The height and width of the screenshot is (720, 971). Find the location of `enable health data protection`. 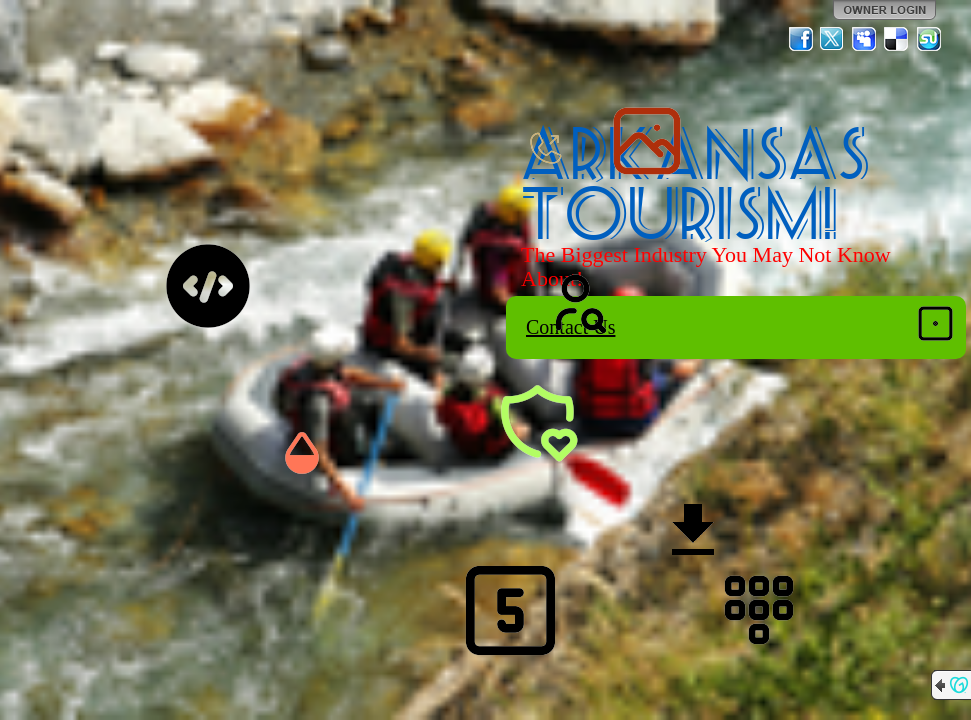

enable health data protection is located at coordinates (537, 421).